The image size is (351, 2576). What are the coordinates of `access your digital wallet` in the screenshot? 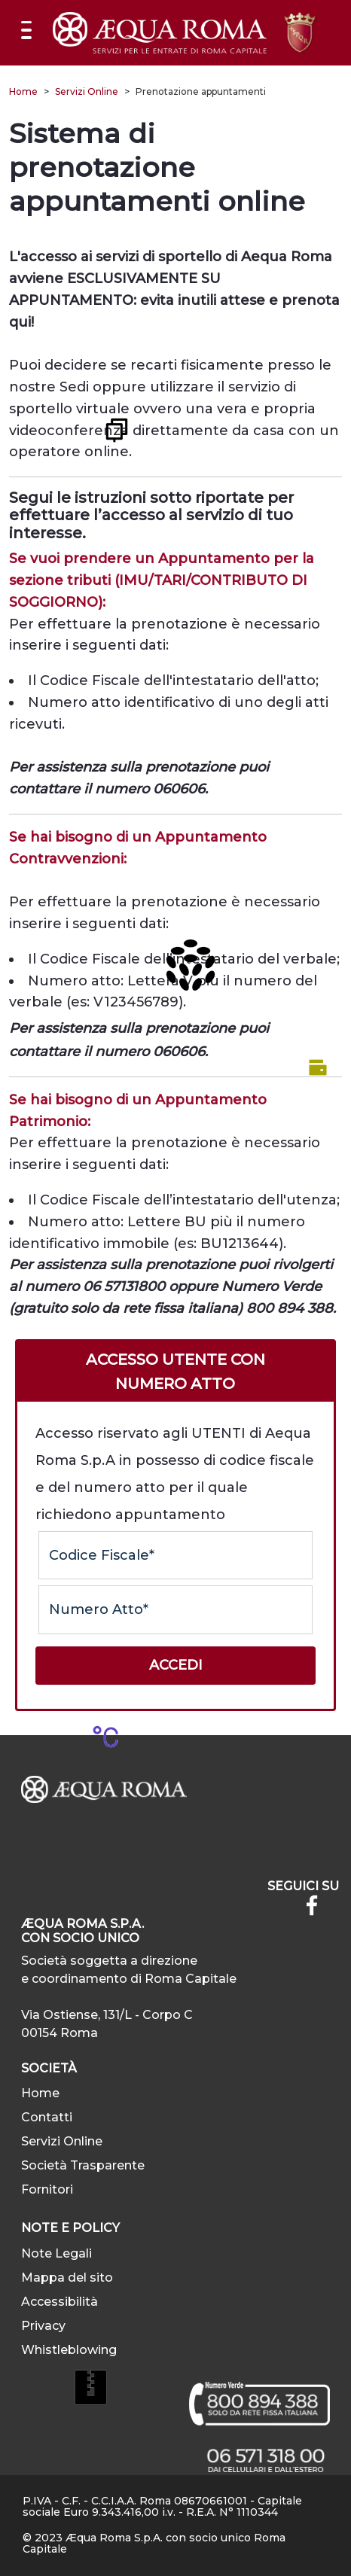 It's located at (318, 1067).